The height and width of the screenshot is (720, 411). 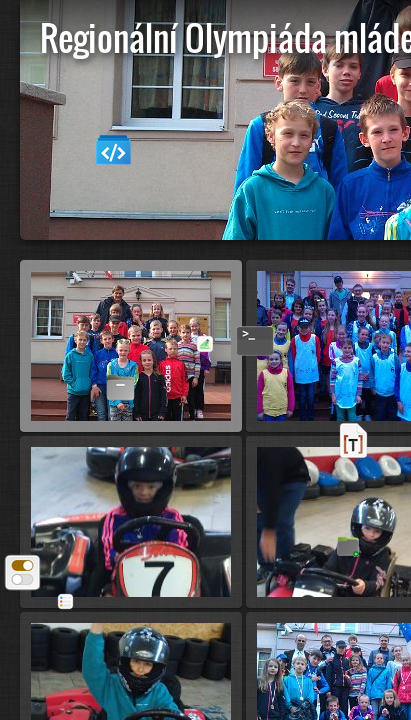 What do you see at coordinates (255, 341) in the screenshot?
I see `open the terminal application` at bounding box center [255, 341].